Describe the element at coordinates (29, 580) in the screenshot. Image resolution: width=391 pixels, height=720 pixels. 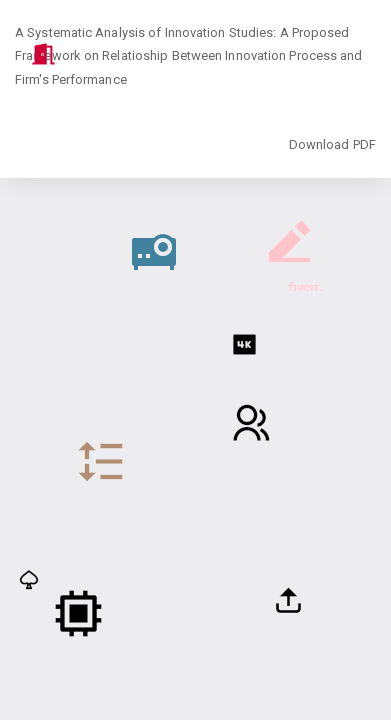
I see `spade suit symbol for card games` at that location.